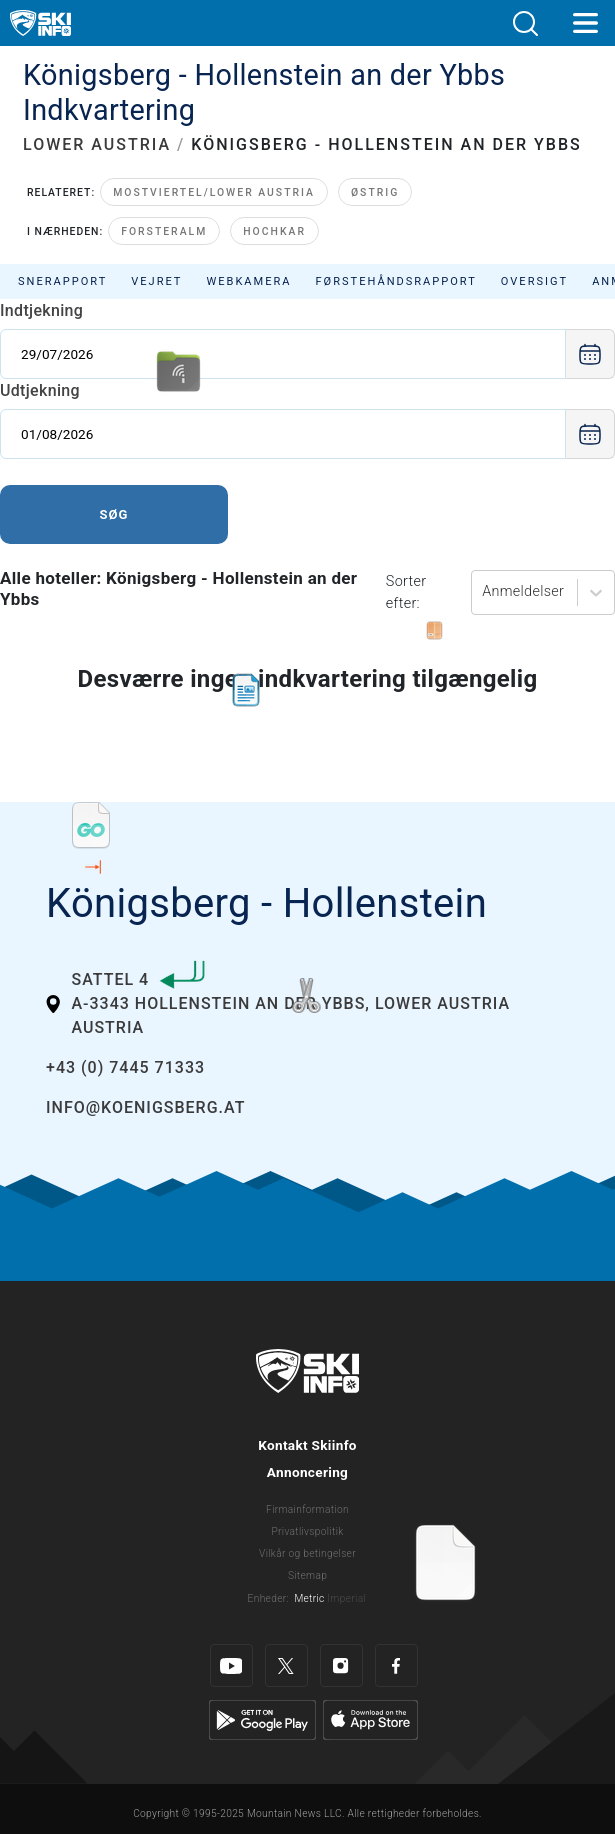 This screenshot has height=1834, width=615. I want to click on reply to all recipients of an email, so click(181, 974).